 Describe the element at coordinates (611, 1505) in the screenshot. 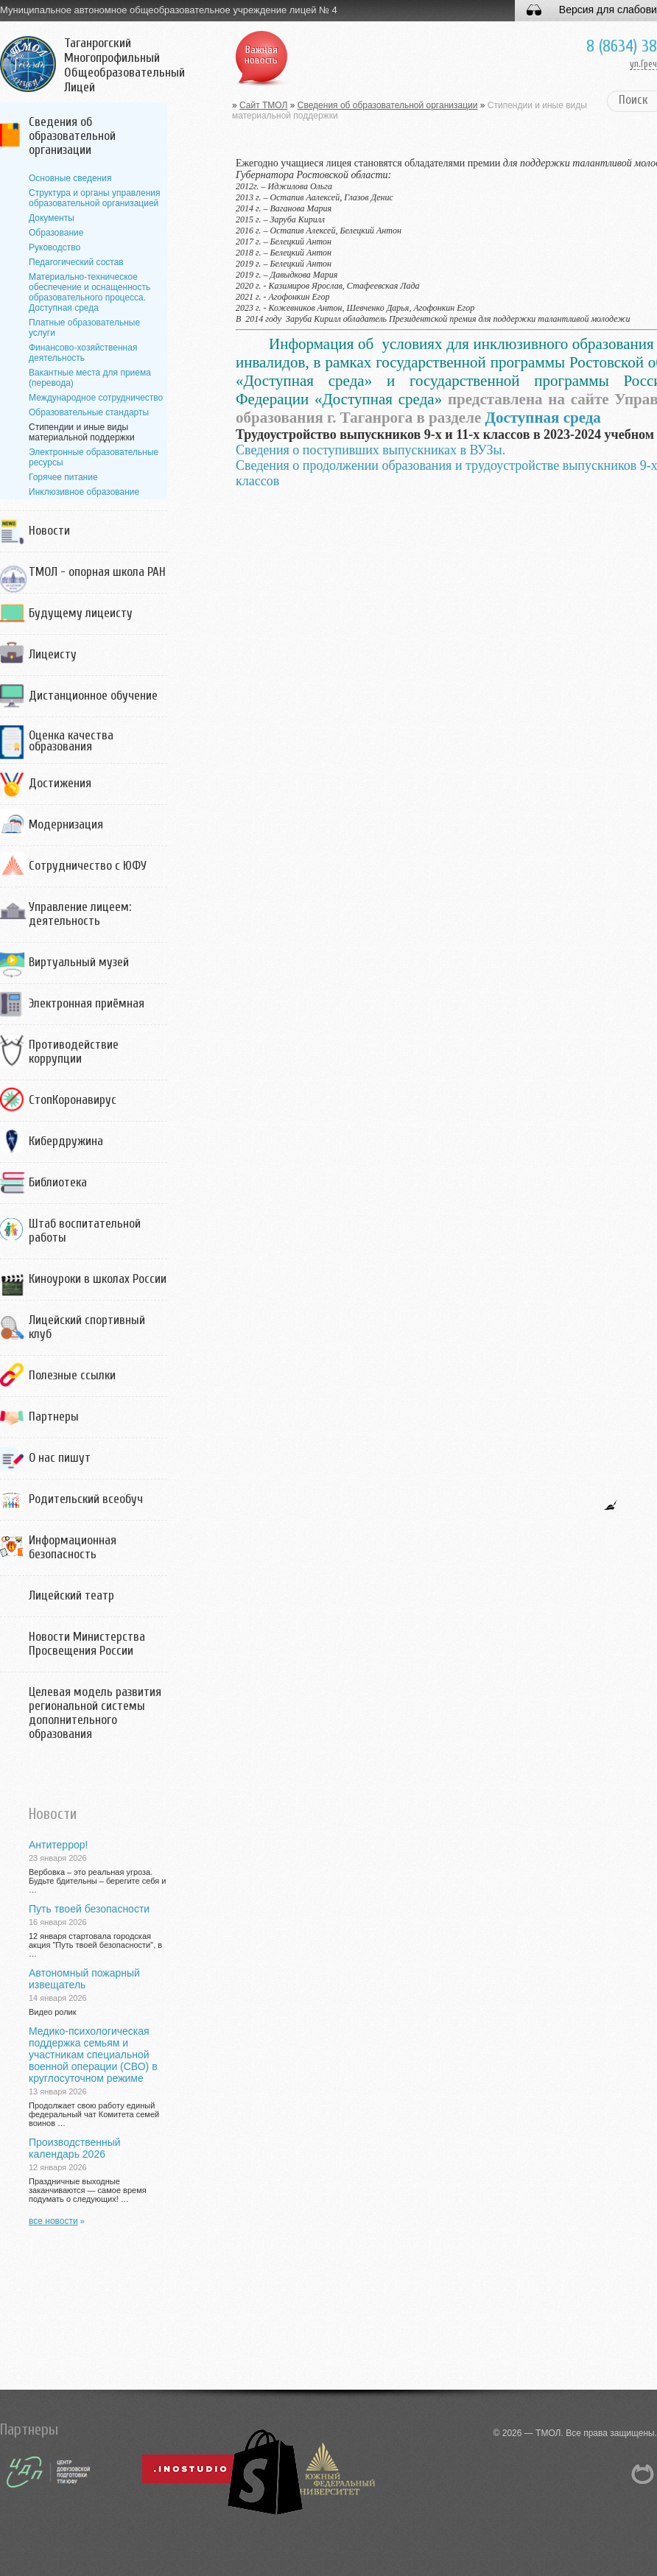

I see `pied piper brand logo` at that location.